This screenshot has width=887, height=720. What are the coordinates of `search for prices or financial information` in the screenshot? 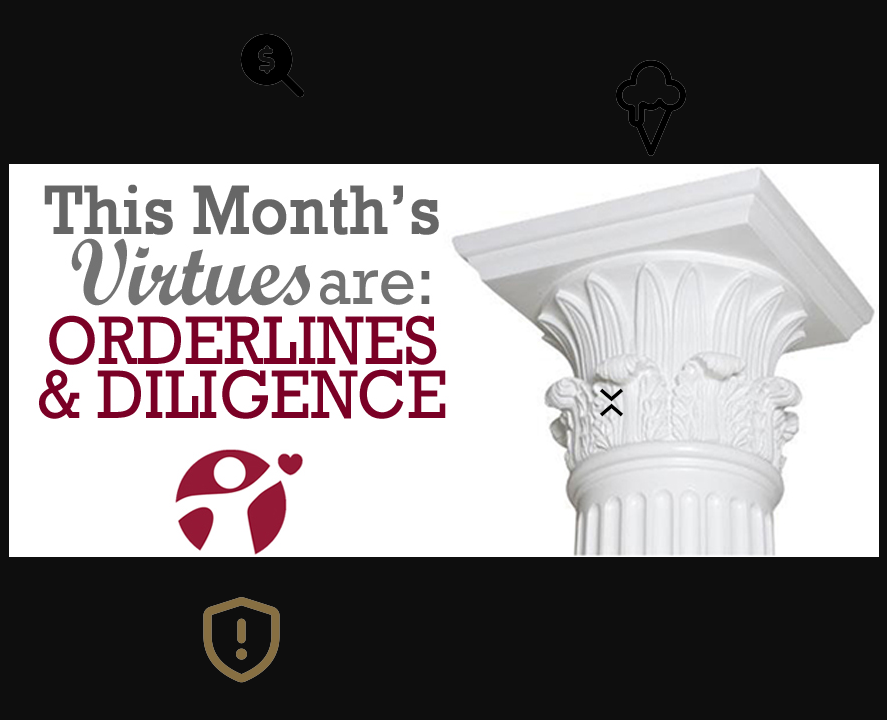 It's located at (272, 65).